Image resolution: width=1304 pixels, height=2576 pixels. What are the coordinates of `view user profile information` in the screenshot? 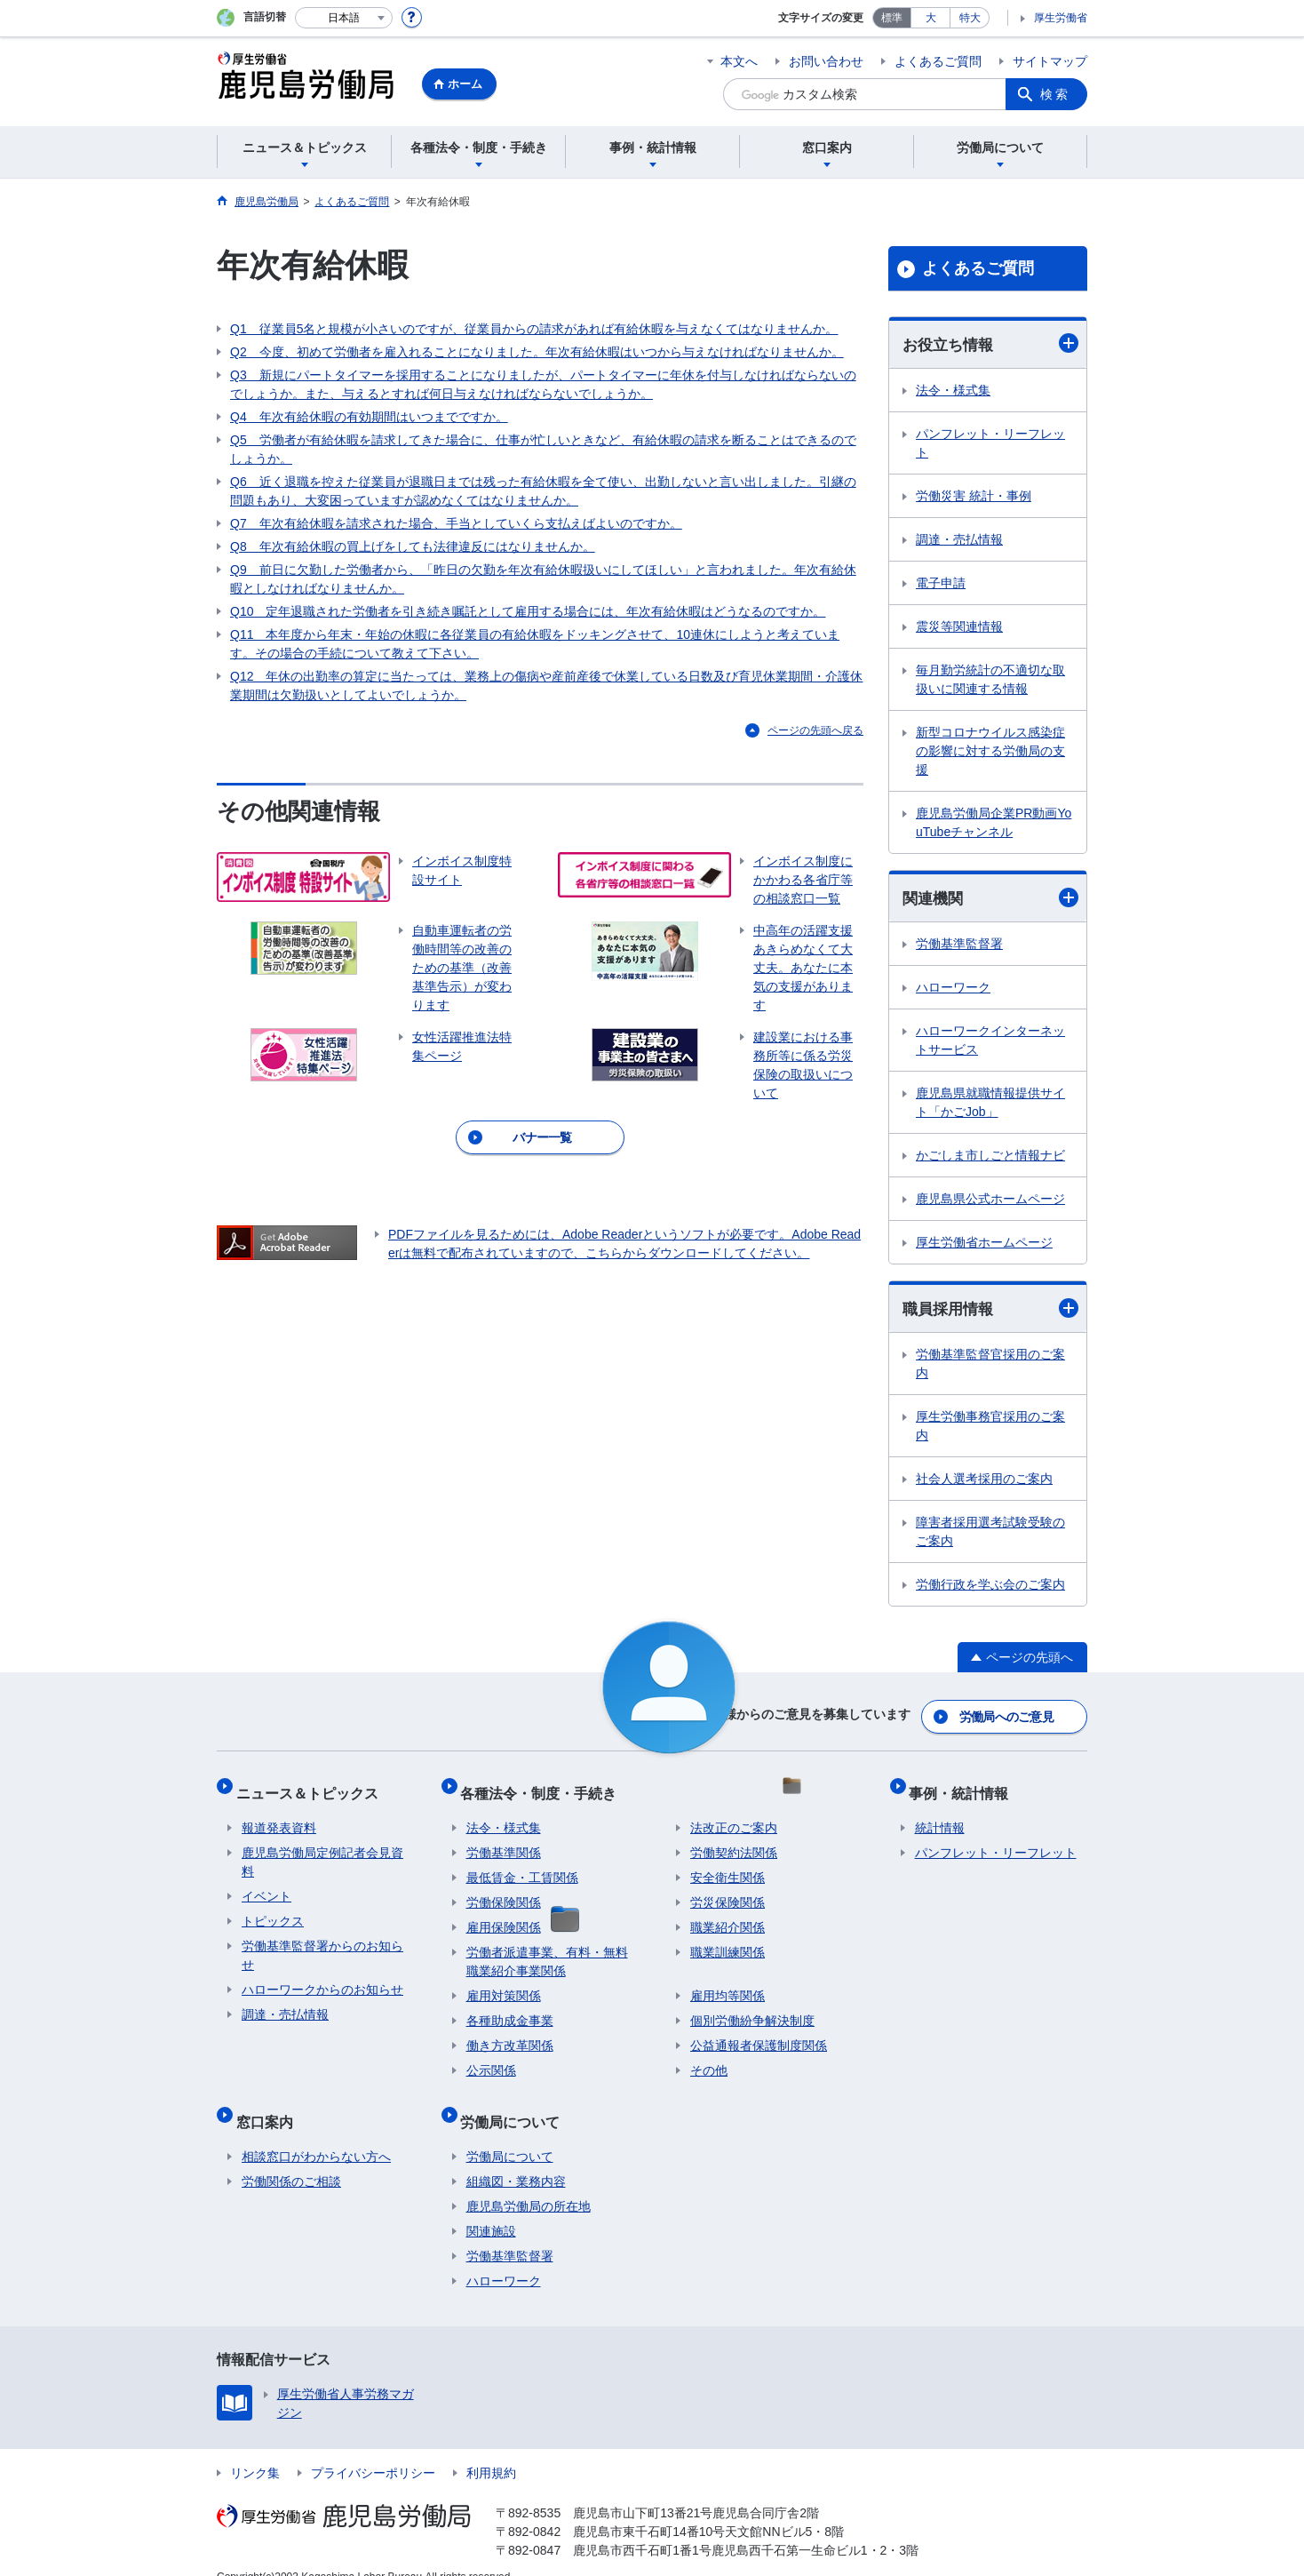 It's located at (669, 1687).